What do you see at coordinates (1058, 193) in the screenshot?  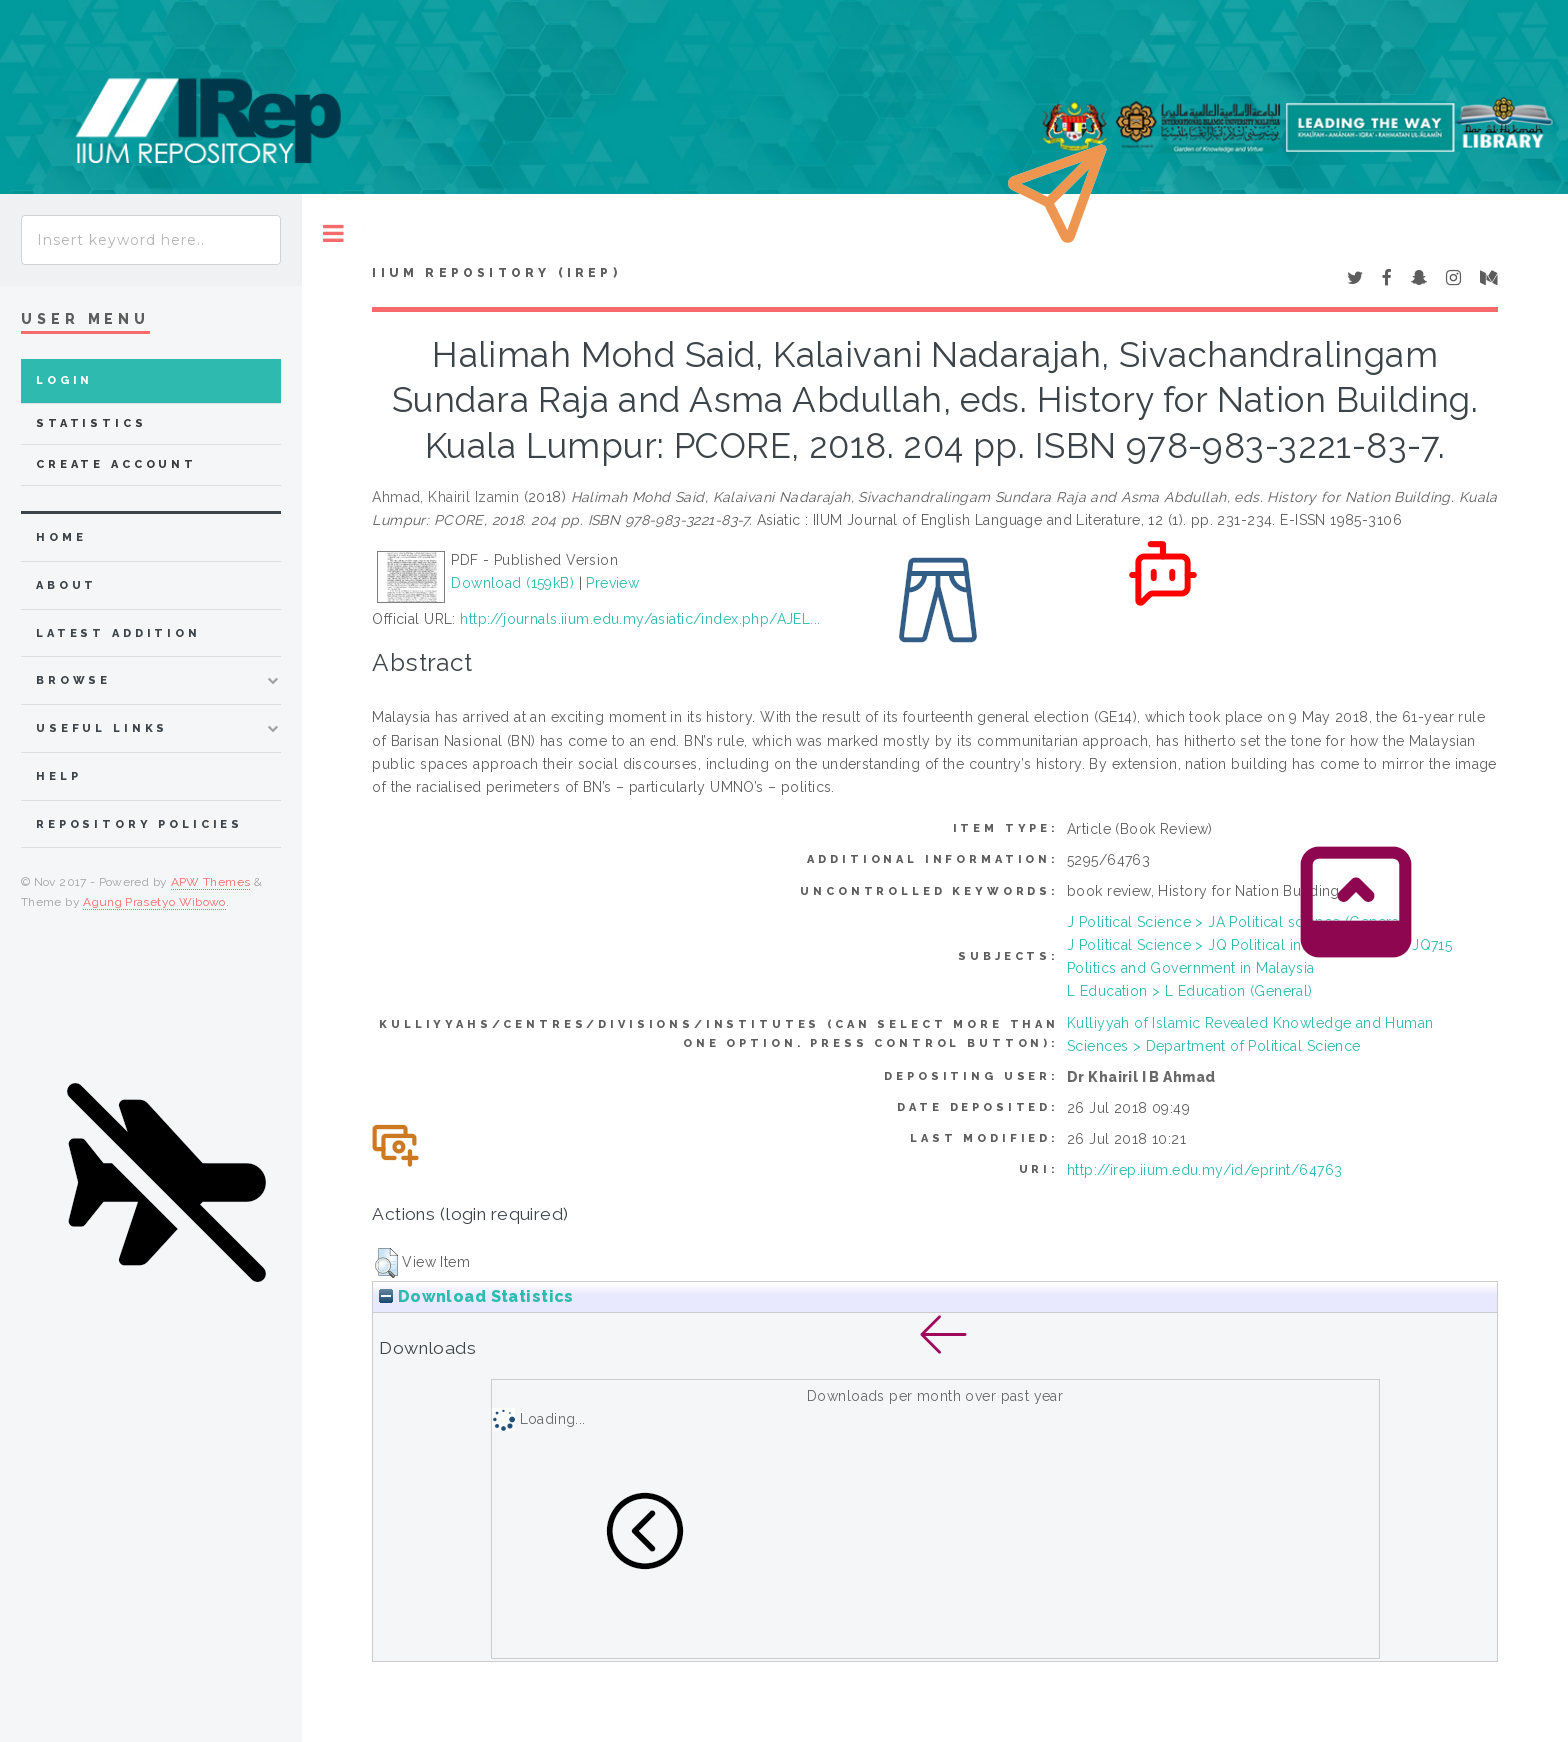 I see `send a message` at bounding box center [1058, 193].